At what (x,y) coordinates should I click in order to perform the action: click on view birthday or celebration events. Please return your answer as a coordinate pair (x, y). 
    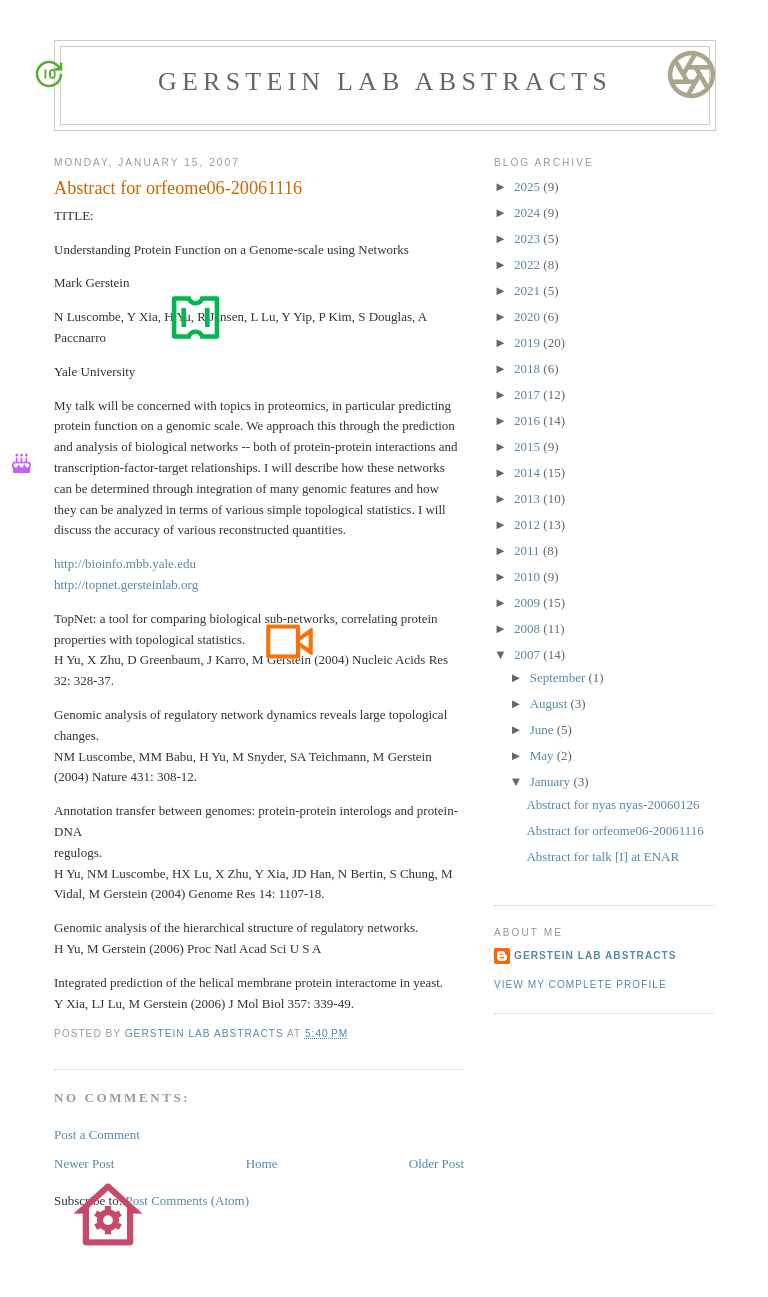
    Looking at the image, I should click on (21, 463).